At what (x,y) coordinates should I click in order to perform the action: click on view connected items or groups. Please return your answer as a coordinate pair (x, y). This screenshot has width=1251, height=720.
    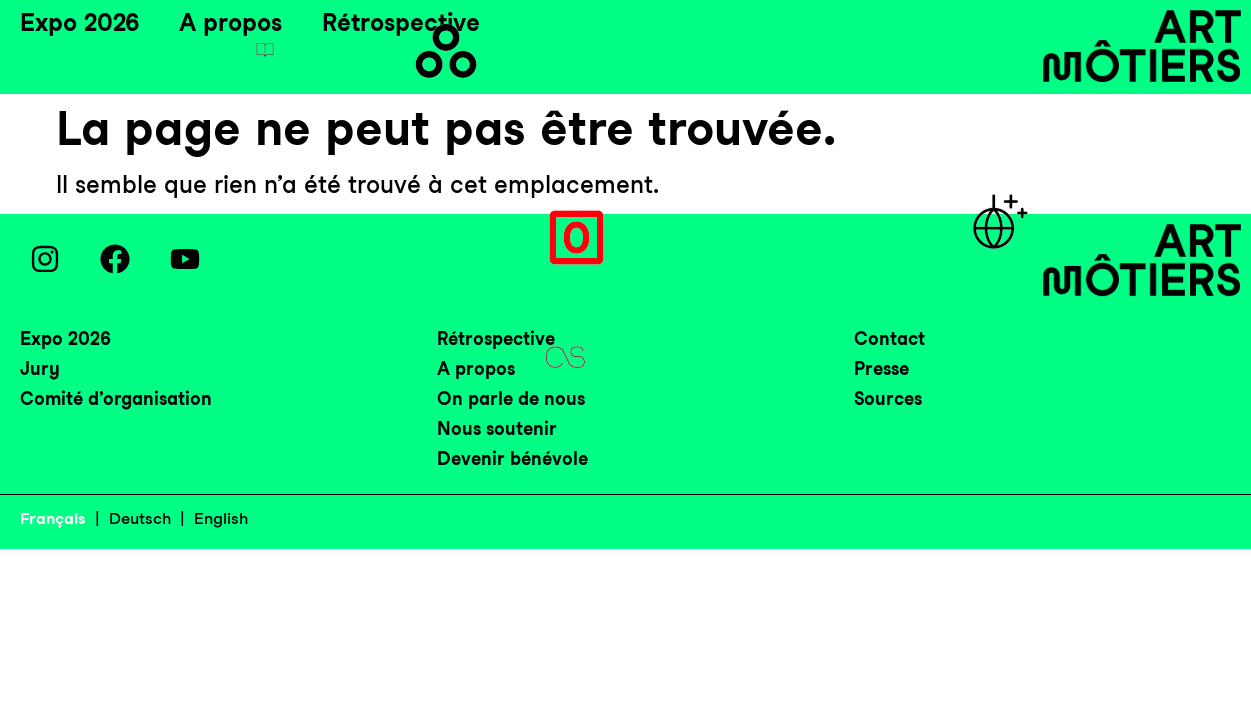
    Looking at the image, I should click on (446, 52).